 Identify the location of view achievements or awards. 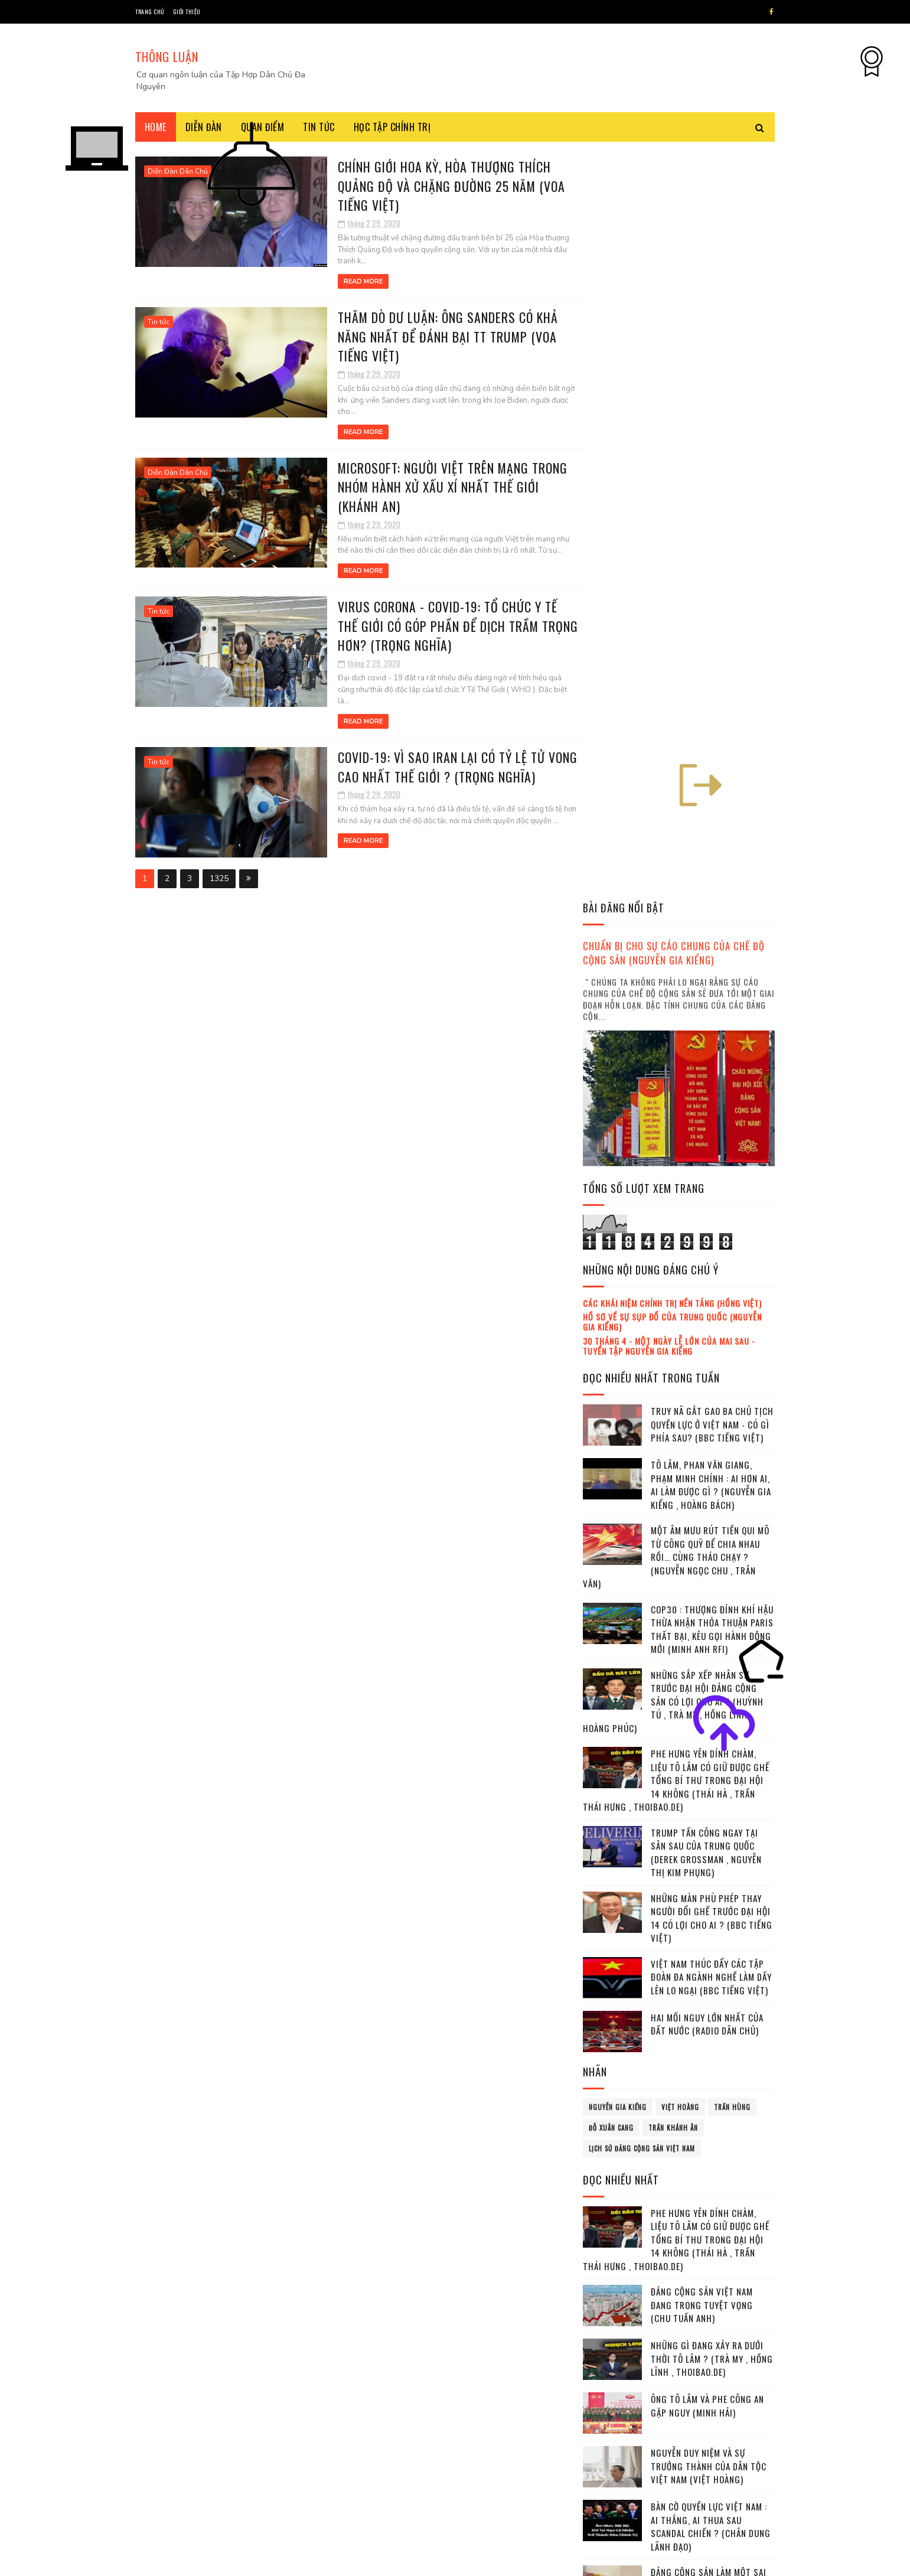
(872, 61).